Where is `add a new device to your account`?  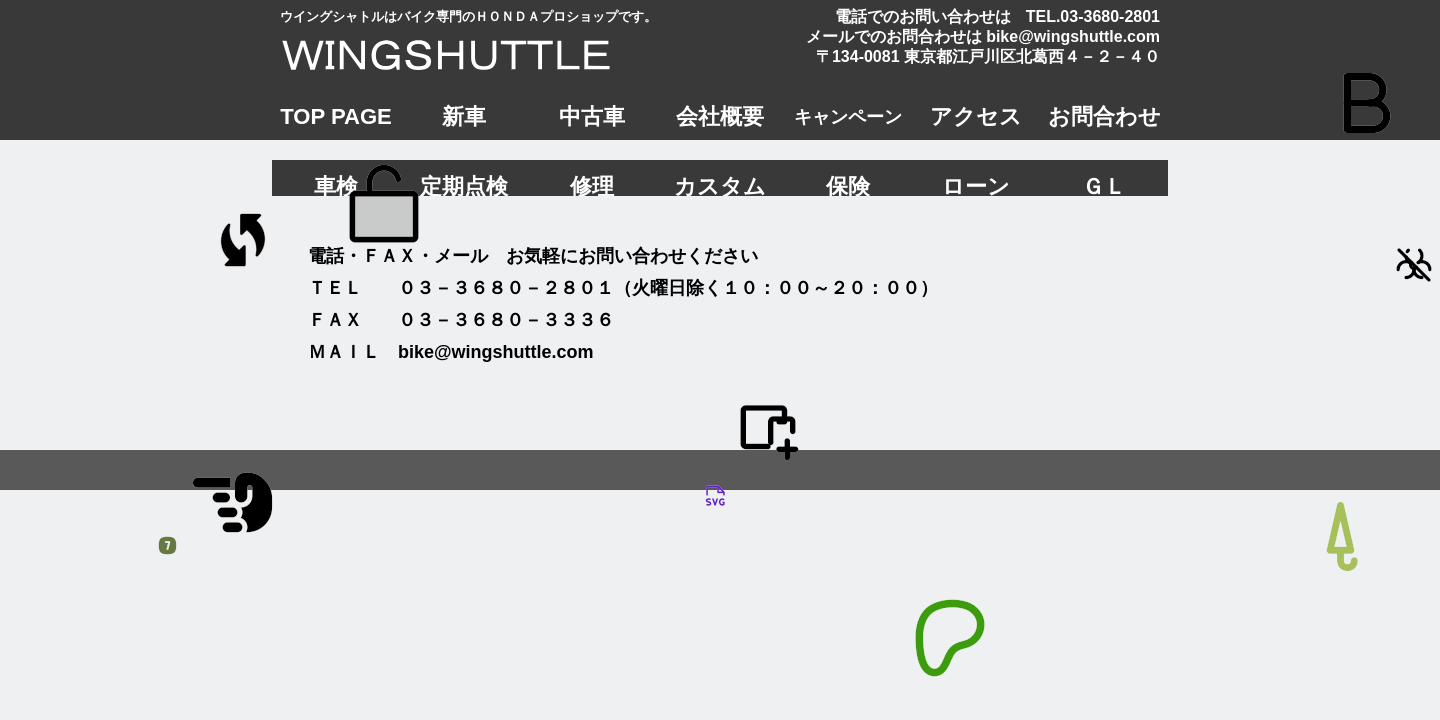
add a new device to your account is located at coordinates (768, 430).